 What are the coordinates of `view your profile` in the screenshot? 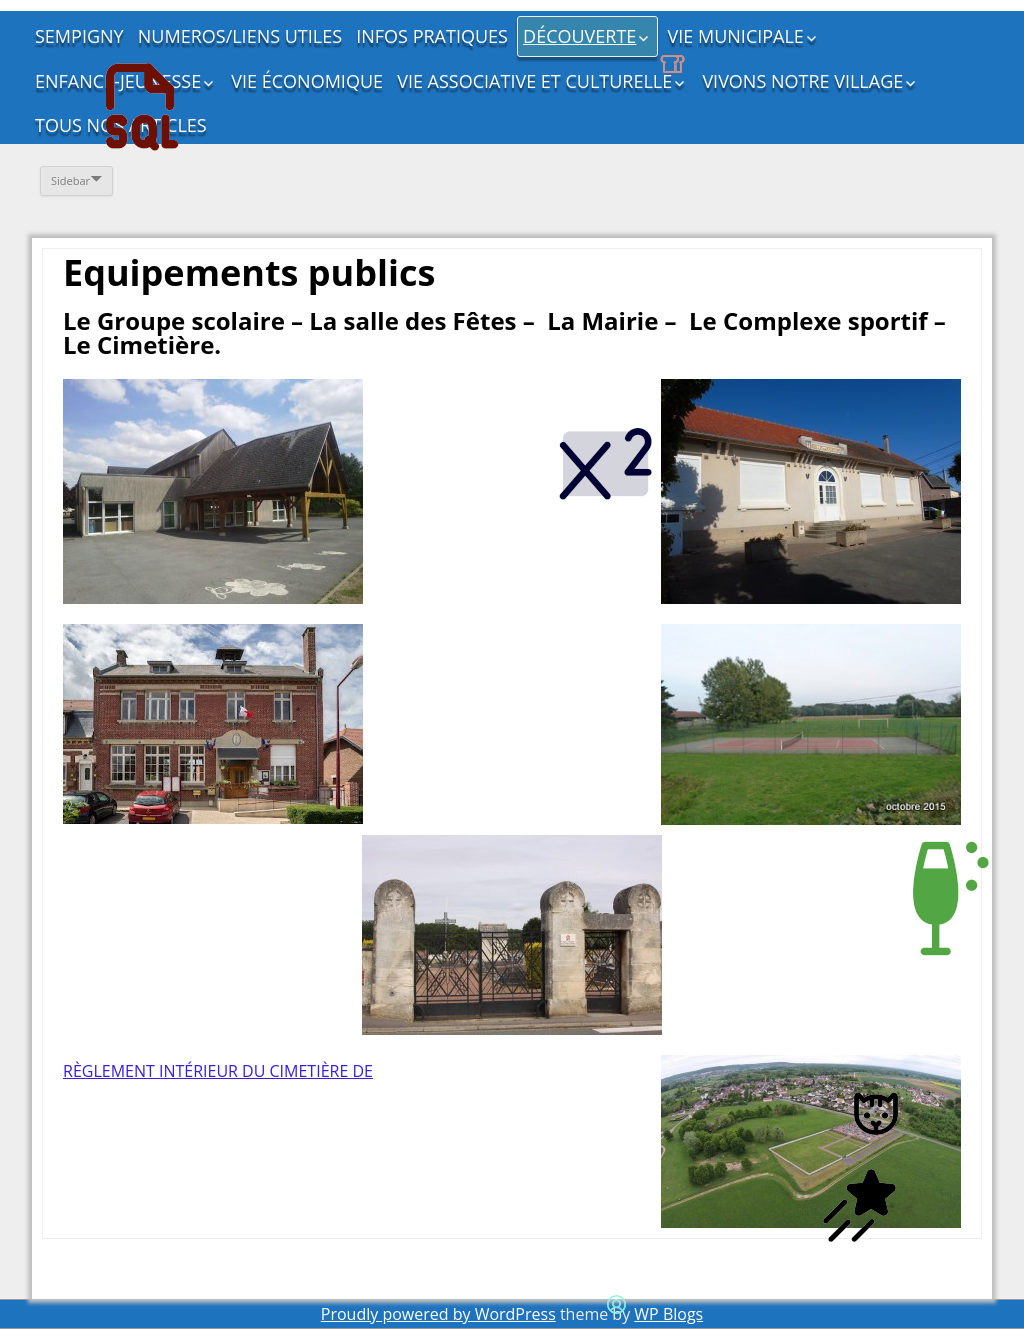 It's located at (616, 1304).